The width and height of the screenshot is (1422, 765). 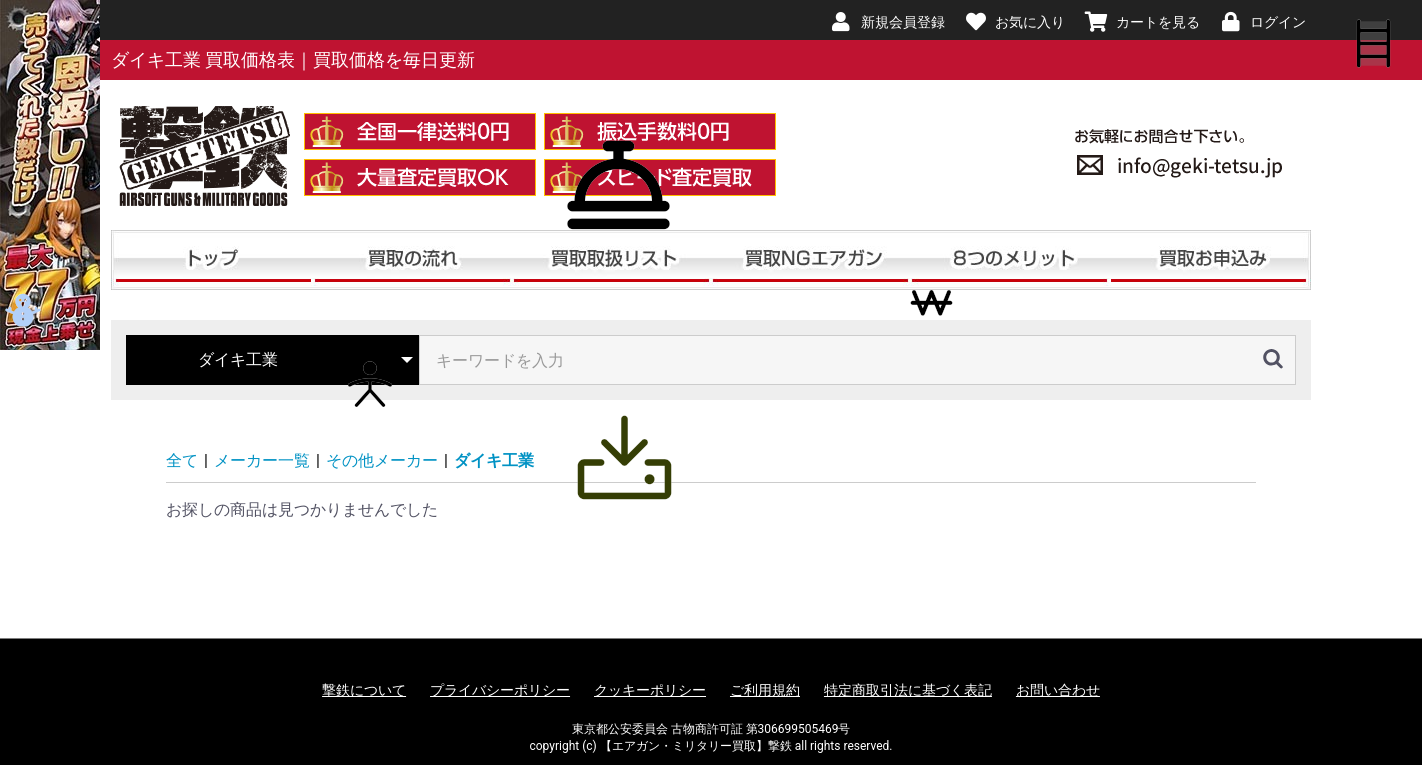 I want to click on download a file to your device, so click(x=624, y=462).